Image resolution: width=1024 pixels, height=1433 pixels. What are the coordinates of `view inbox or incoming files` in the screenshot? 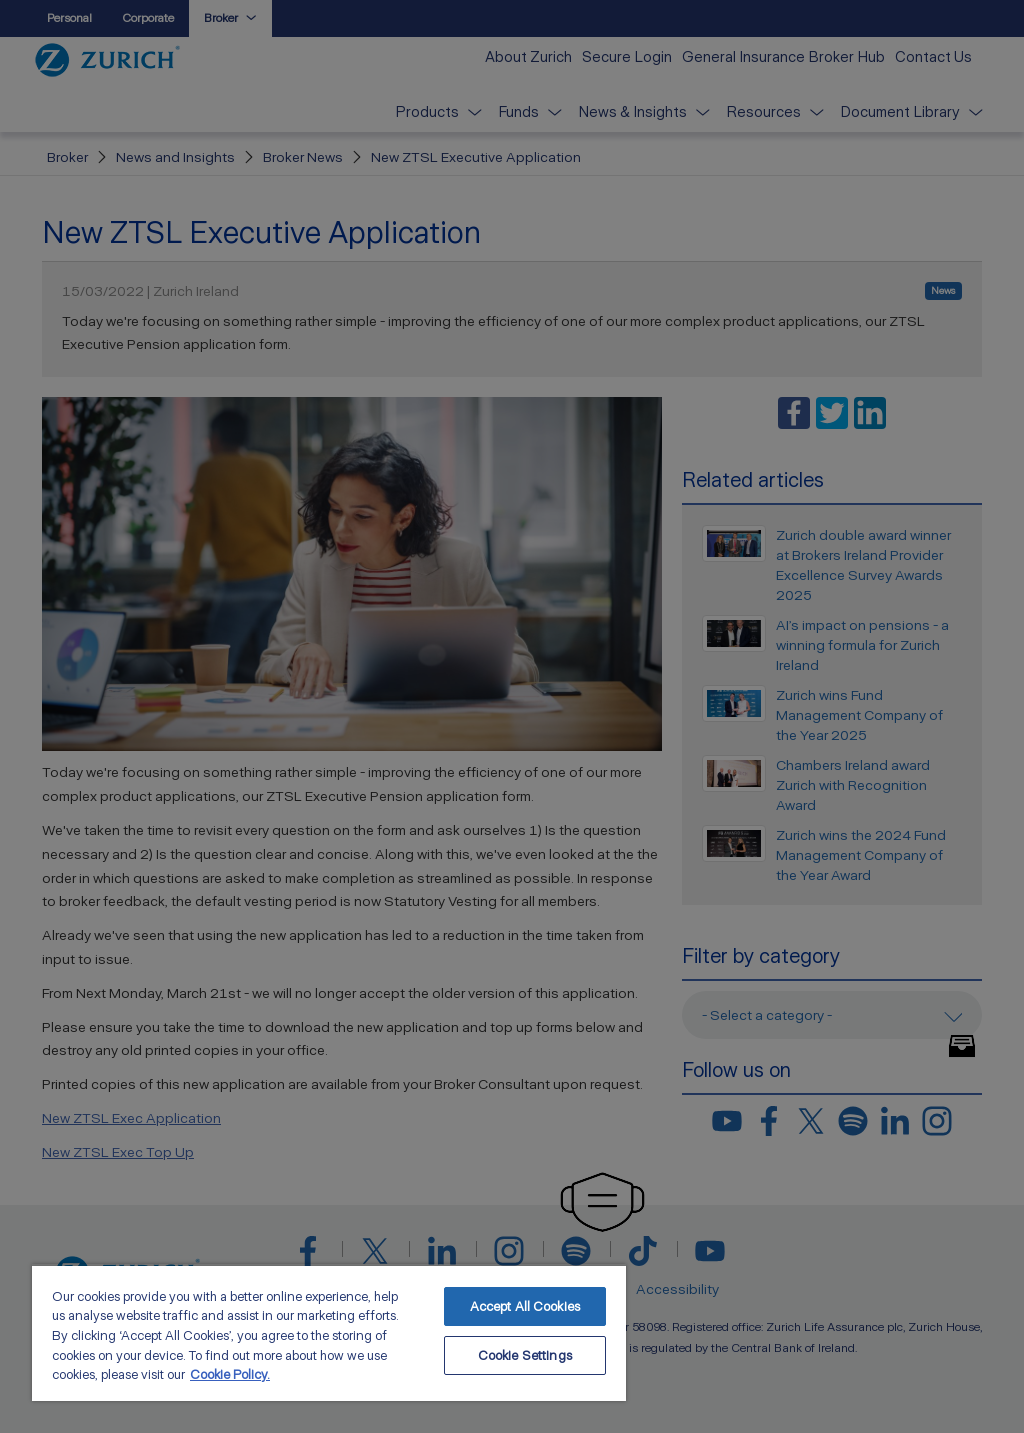 It's located at (962, 1046).